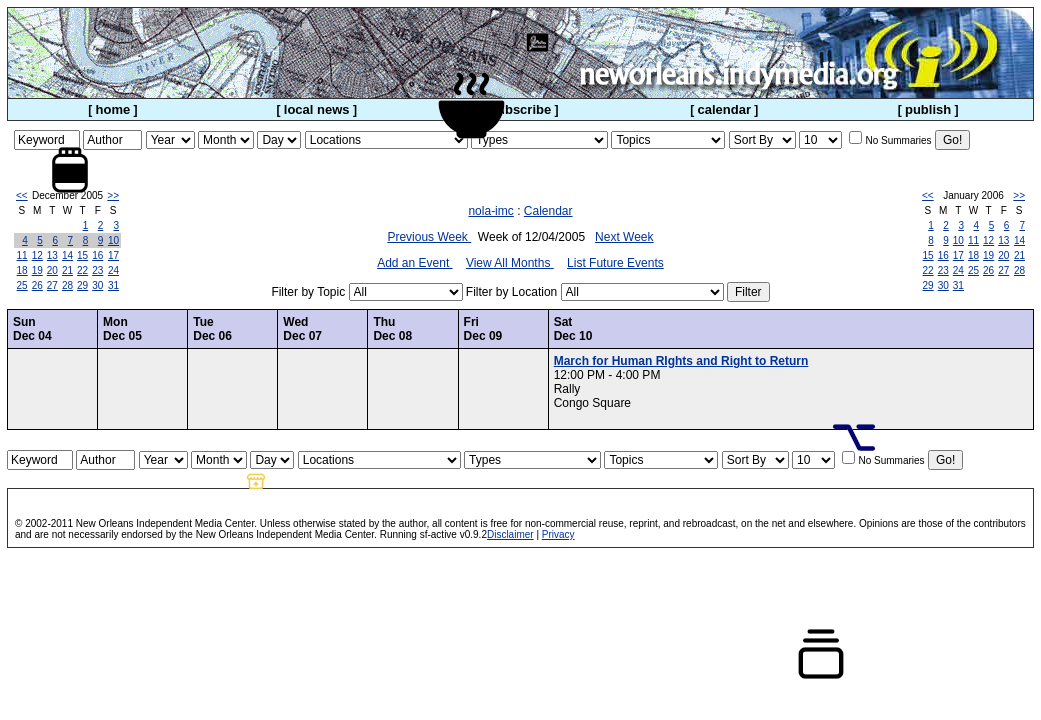 This screenshot has height=720, width=1041. Describe the element at coordinates (821, 654) in the screenshot. I see `view stacked cards or layers` at that location.